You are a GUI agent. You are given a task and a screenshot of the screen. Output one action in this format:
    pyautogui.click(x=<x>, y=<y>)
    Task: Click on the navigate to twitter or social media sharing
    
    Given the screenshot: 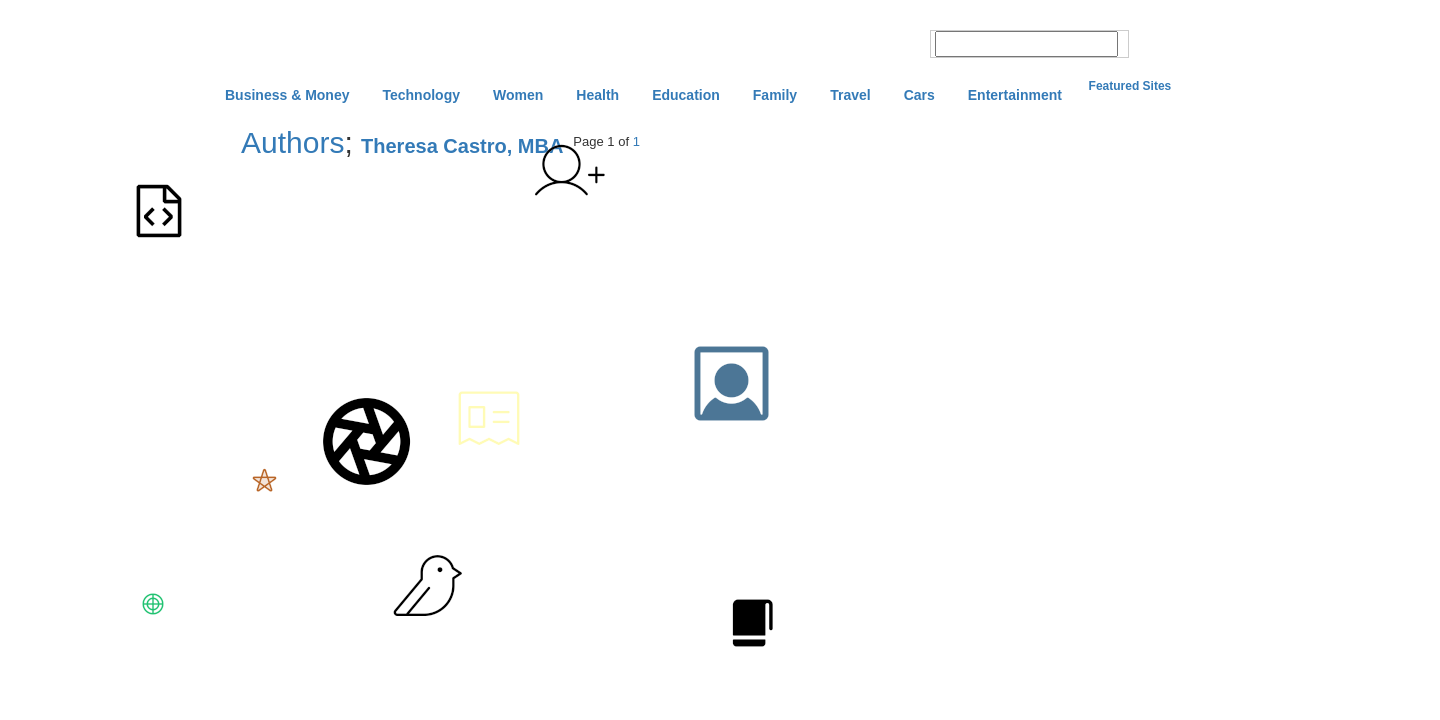 What is the action you would take?
    pyautogui.click(x=429, y=588)
    